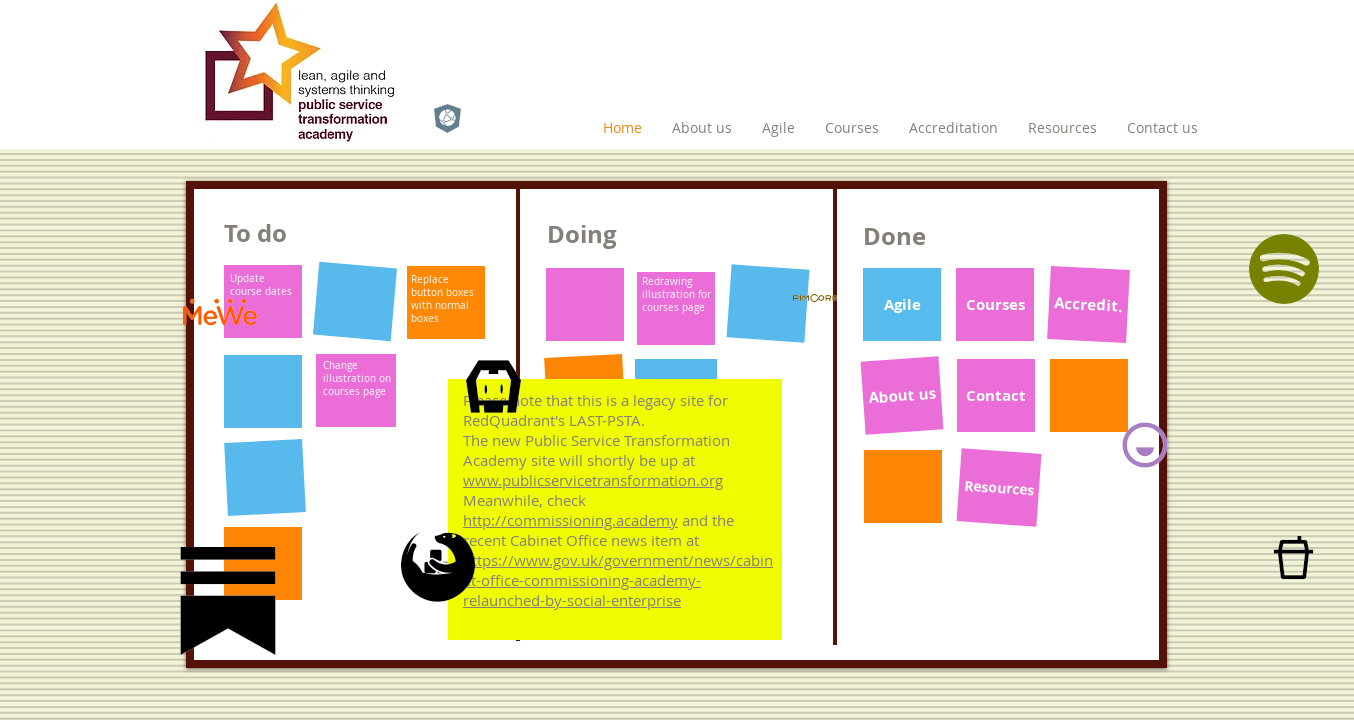 This screenshot has width=1354, height=720. I want to click on apache cordova framework logo, so click(493, 386).